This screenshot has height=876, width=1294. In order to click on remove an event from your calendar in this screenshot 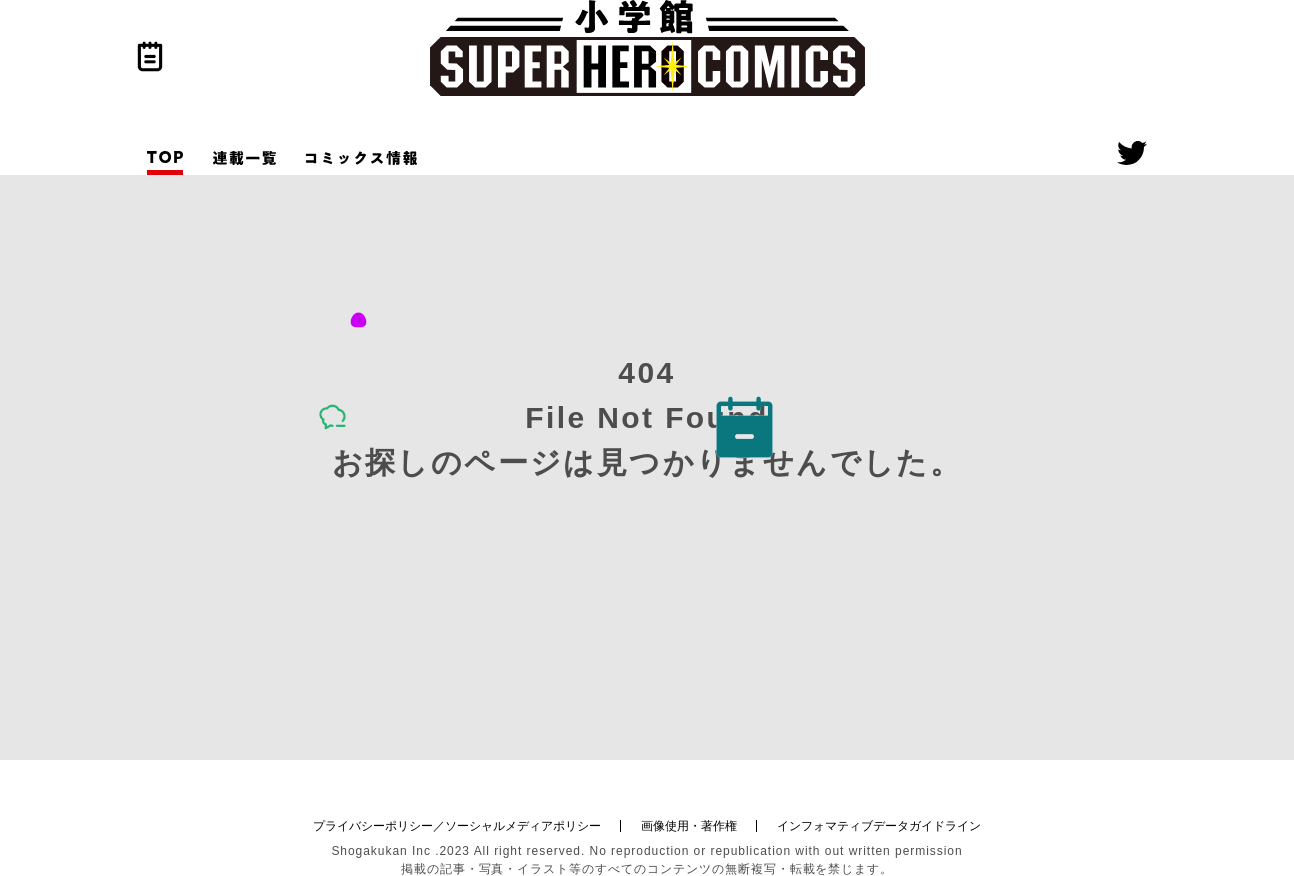, I will do `click(744, 429)`.